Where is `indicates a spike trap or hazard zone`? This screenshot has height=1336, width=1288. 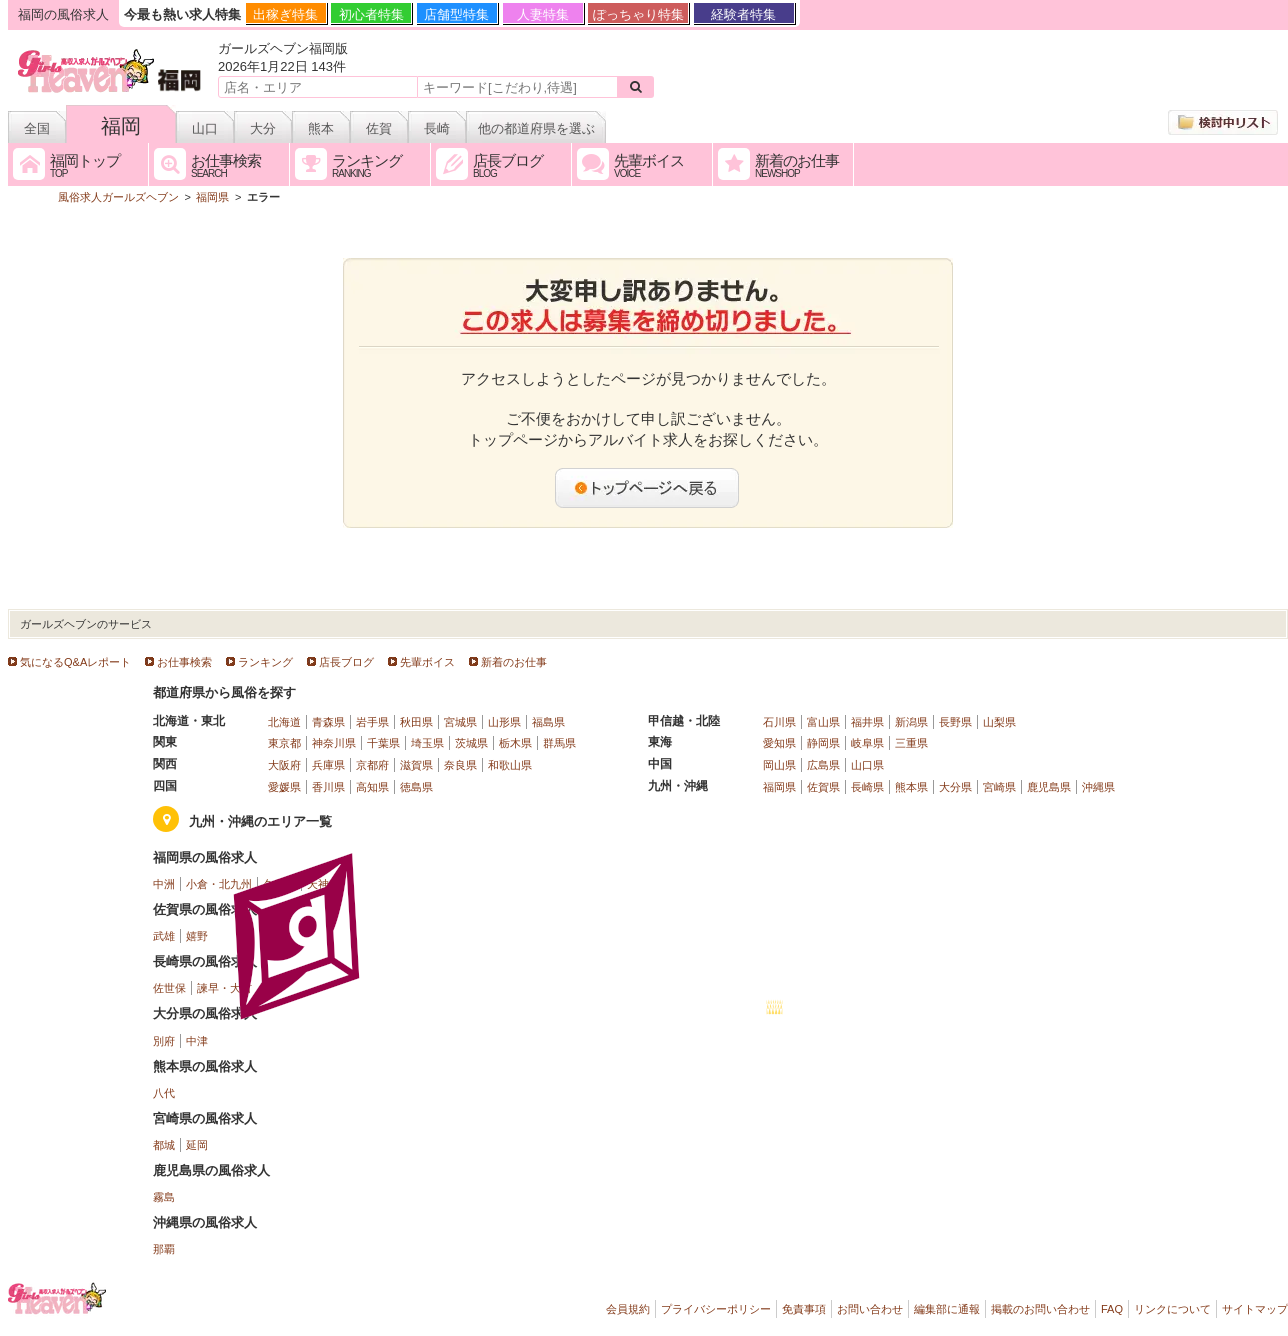 indicates a spike trap or hazard zone is located at coordinates (774, 1006).